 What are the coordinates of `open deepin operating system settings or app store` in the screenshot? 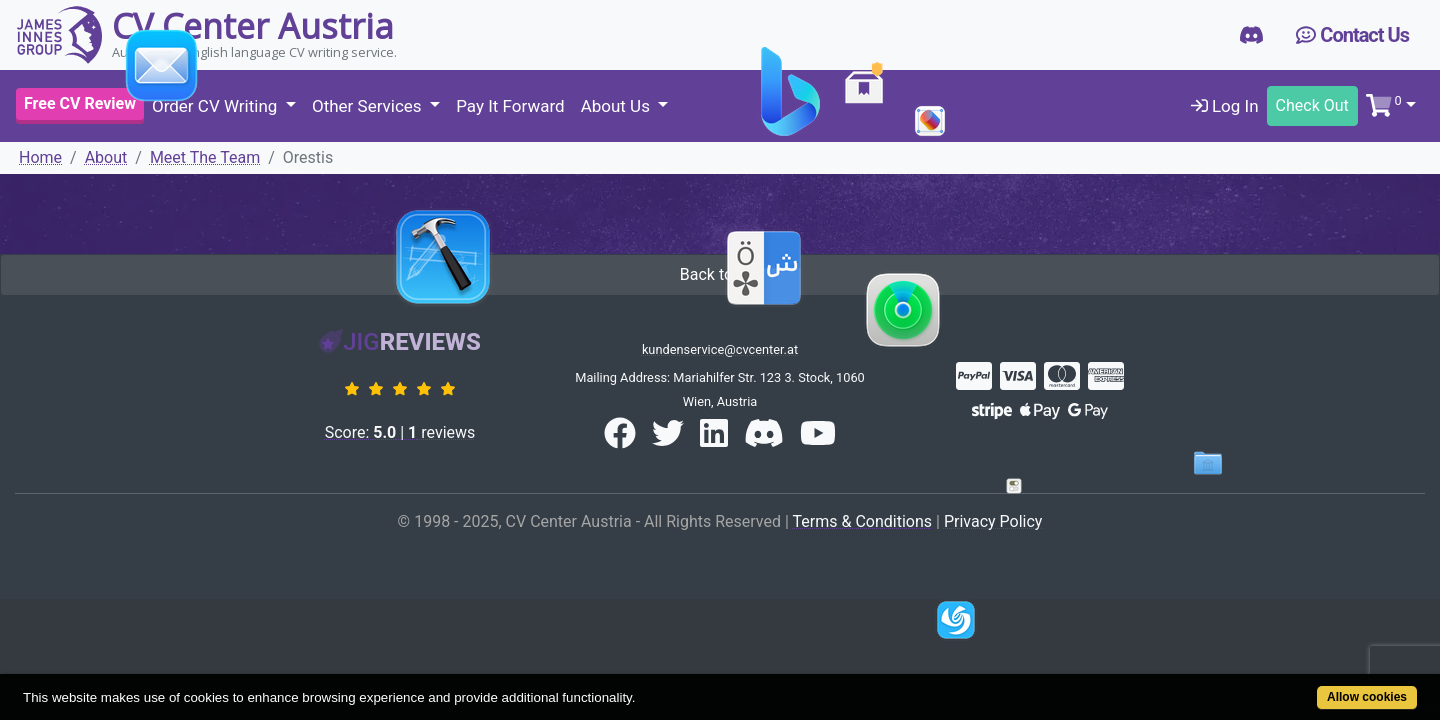 It's located at (956, 620).